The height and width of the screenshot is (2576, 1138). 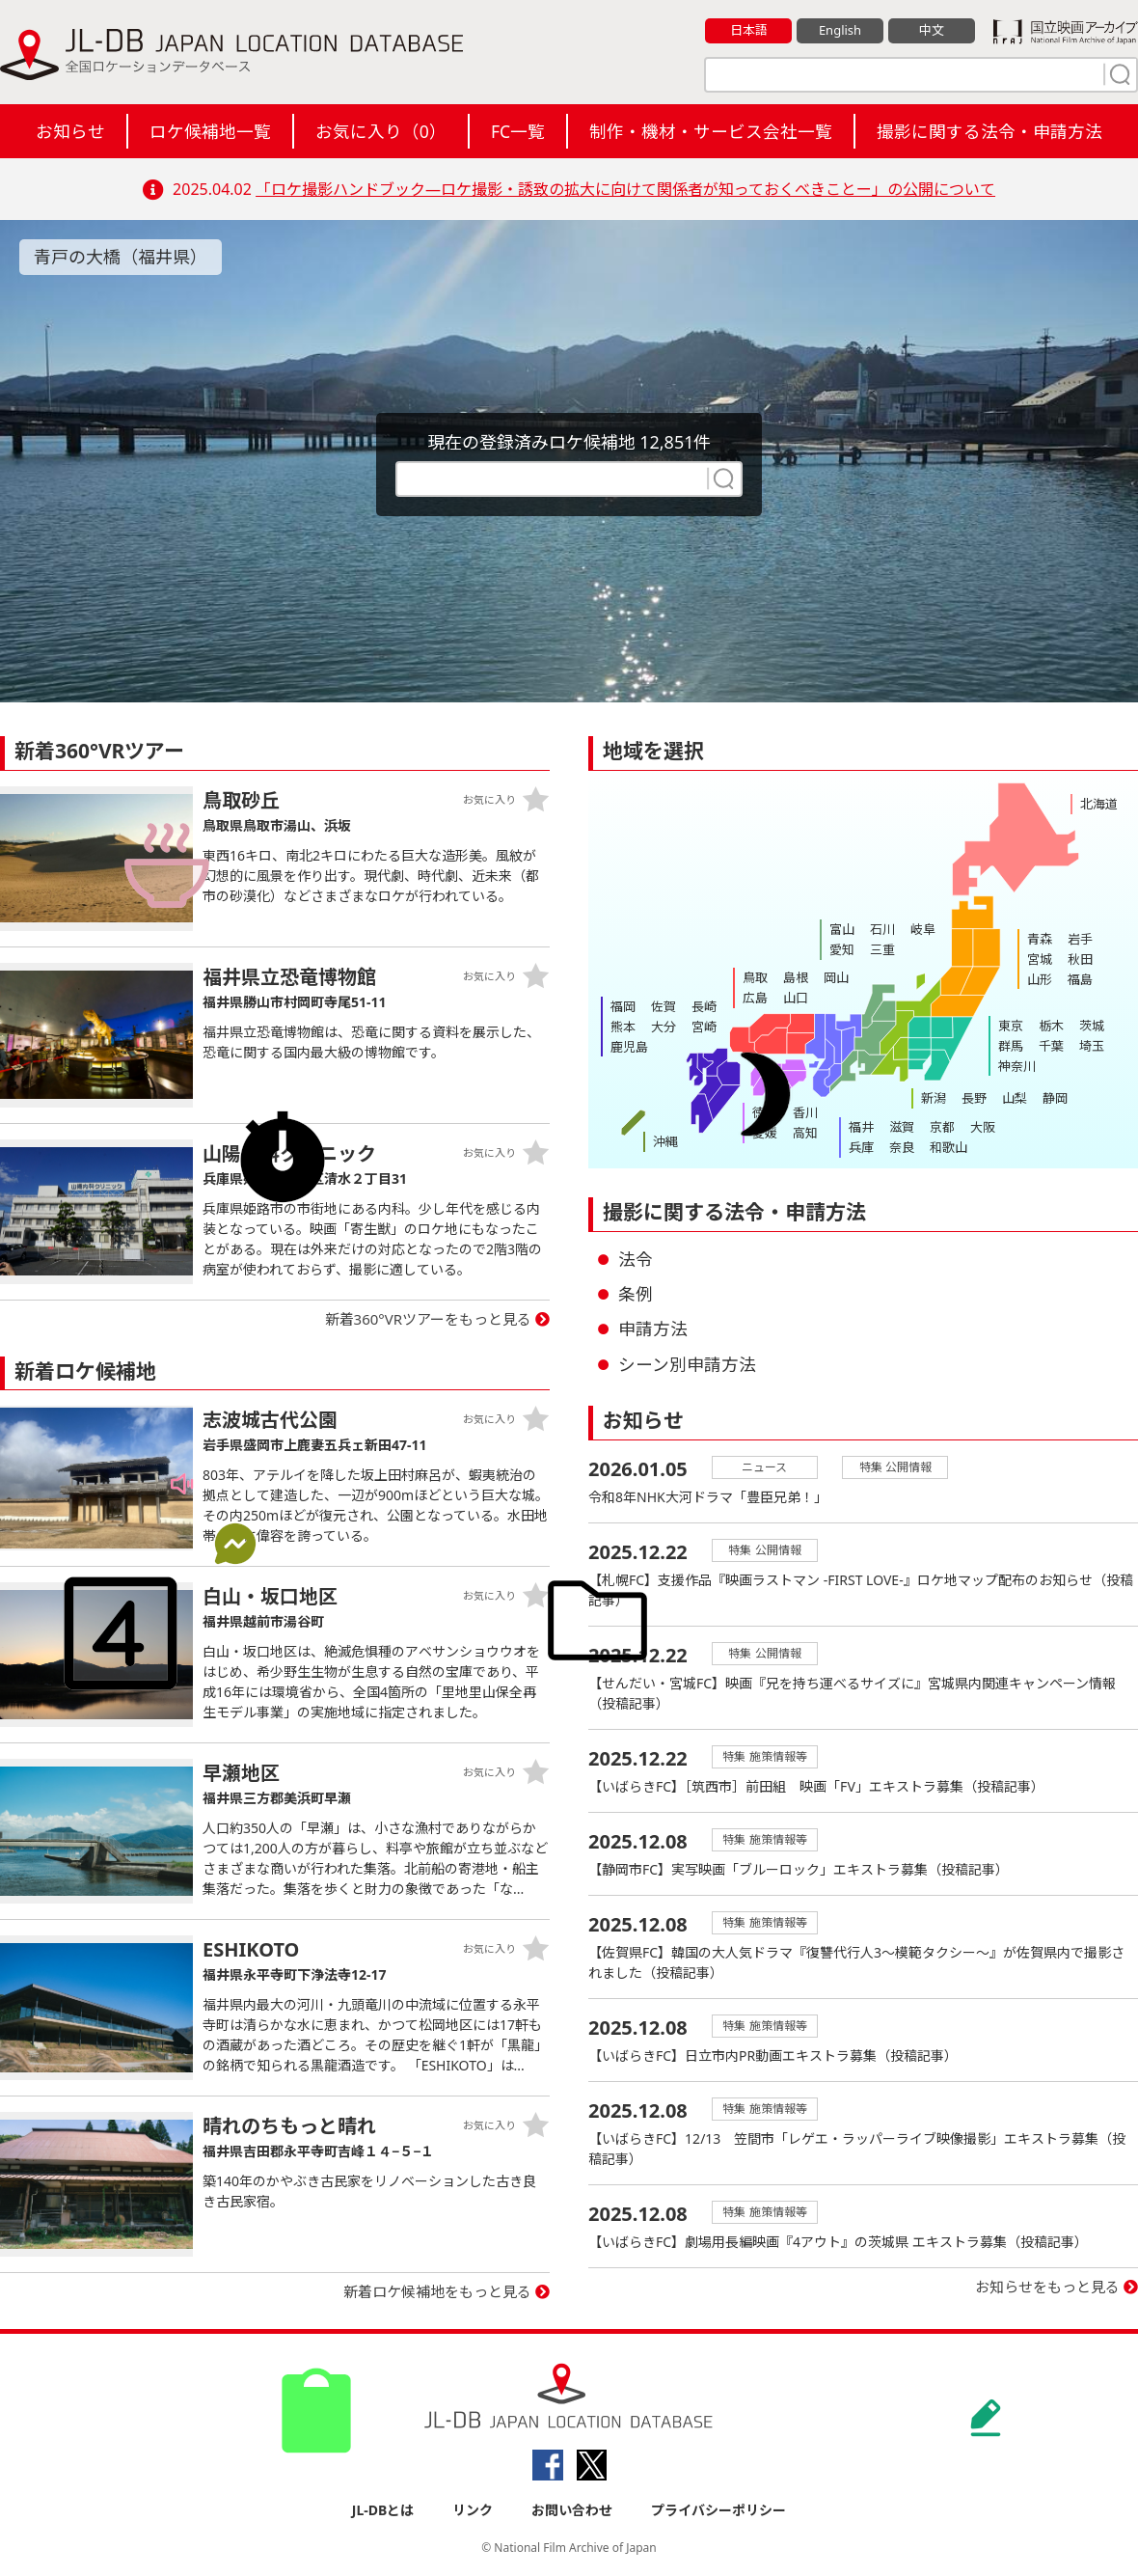 I want to click on toggle dark mode or night theme, so click(x=761, y=1094).